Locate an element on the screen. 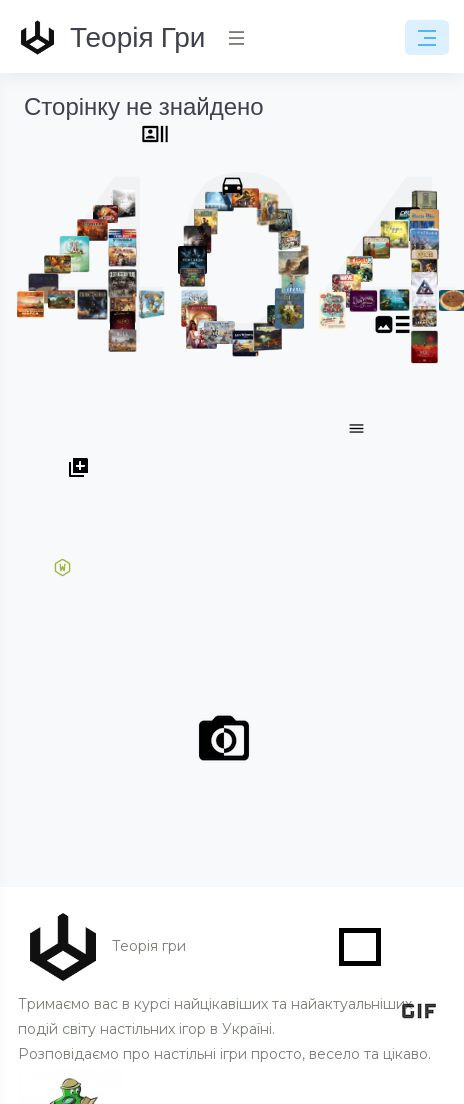 Image resolution: width=464 pixels, height=1104 pixels. open or access a service starting with "W" is located at coordinates (62, 567).